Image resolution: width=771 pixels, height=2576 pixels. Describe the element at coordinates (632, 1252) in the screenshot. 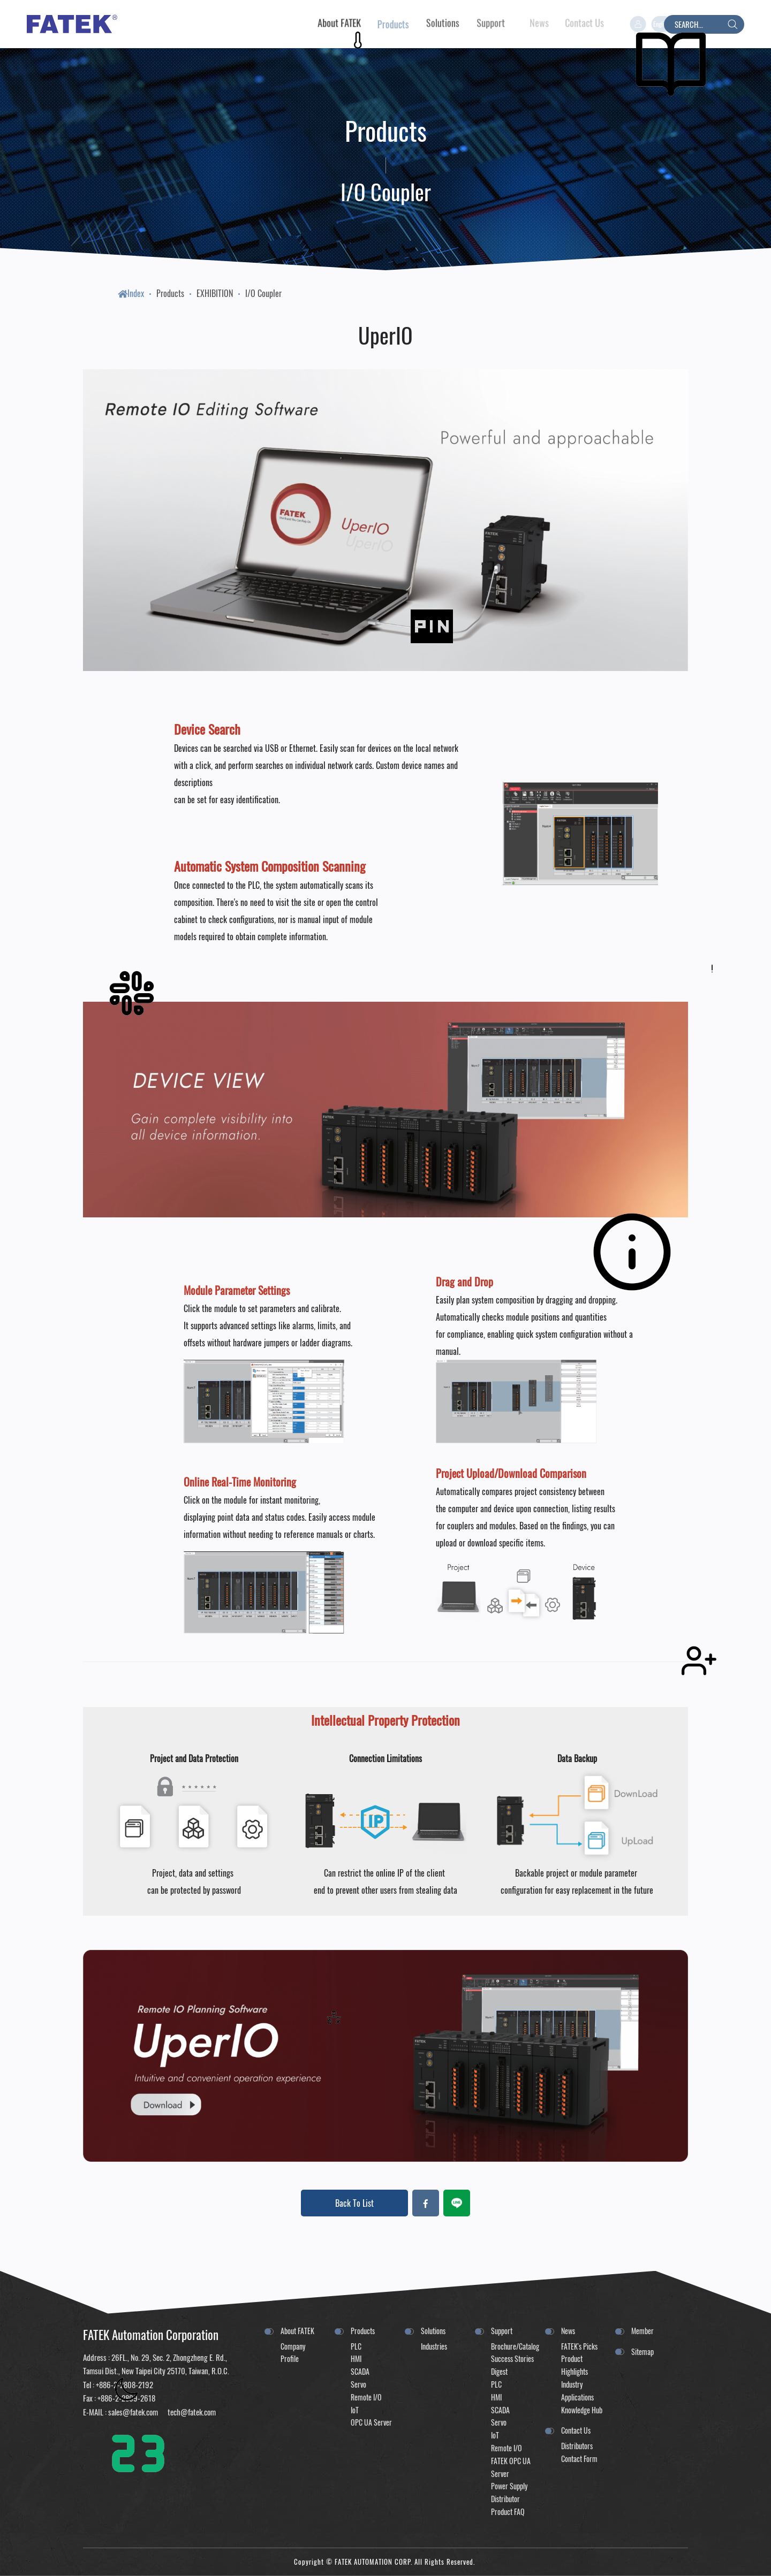

I see `view more information or details` at that location.